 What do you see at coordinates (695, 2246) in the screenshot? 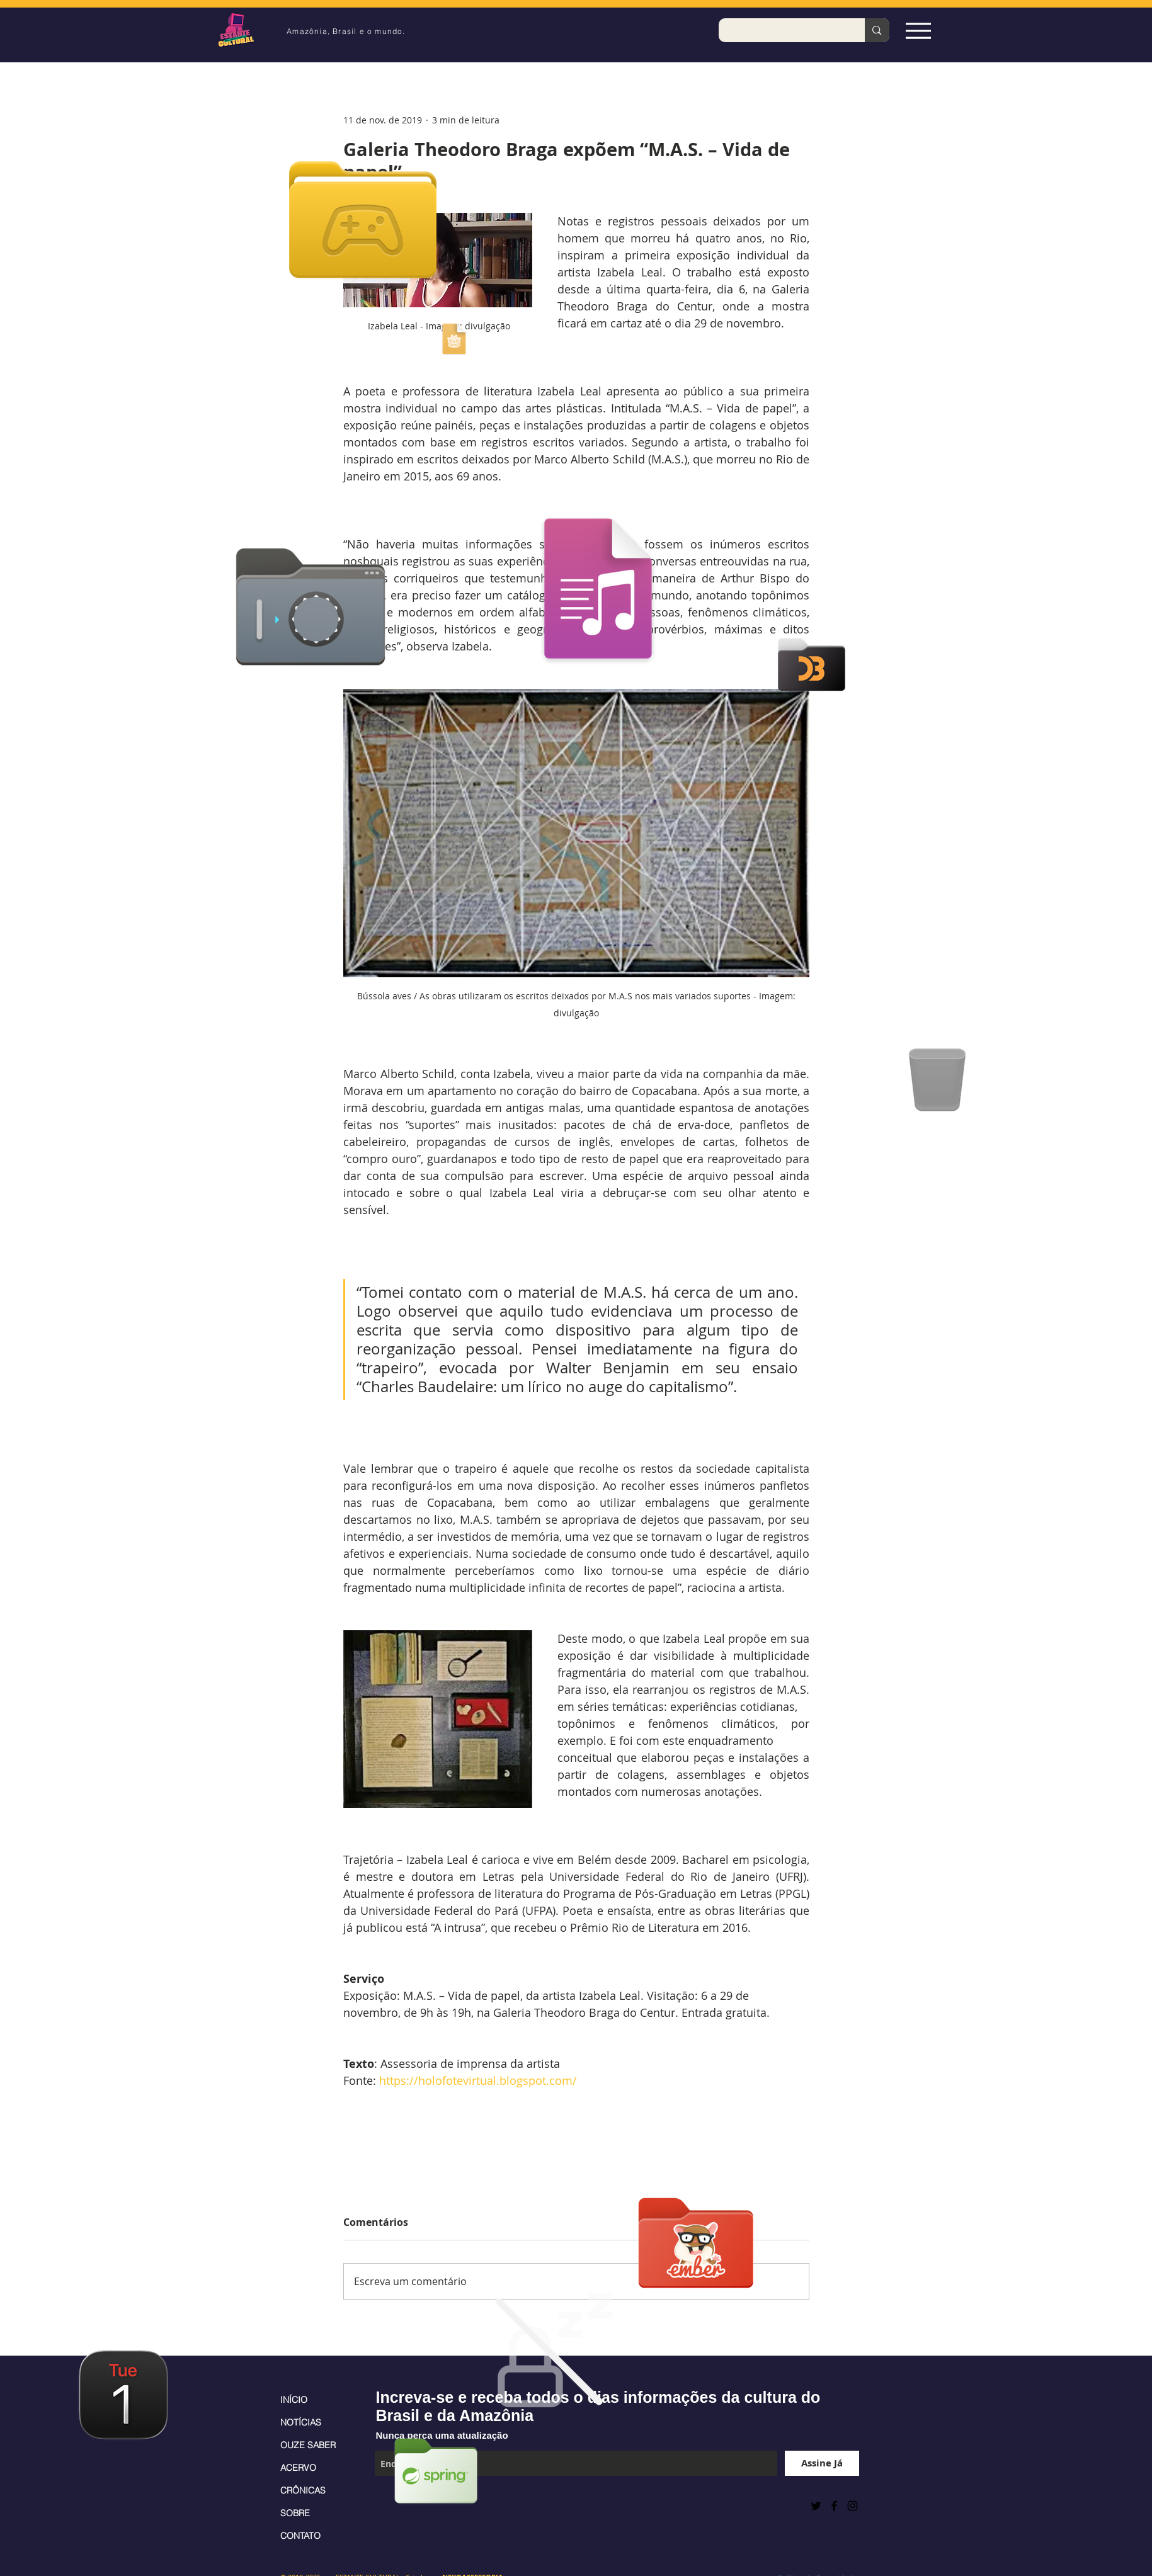
I see `folder containing Ember.js project files` at bounding box center [695, 2246].